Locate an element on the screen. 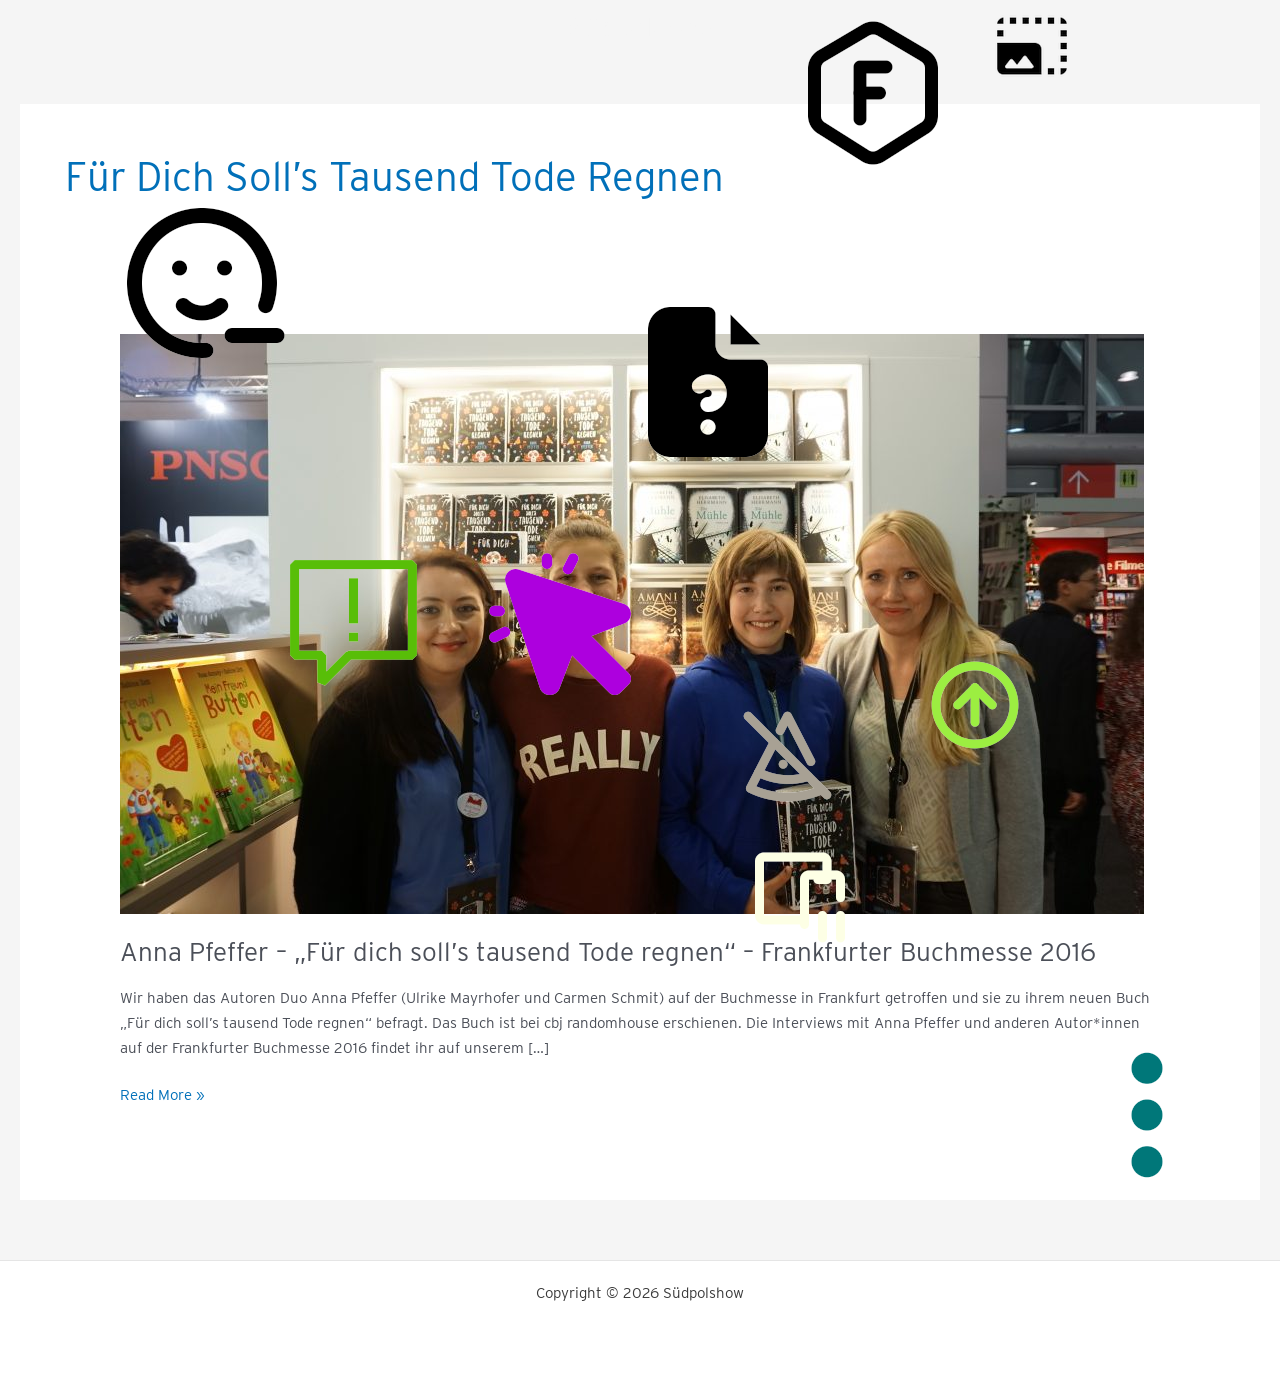  indicates a feature or function category is located at coordinates (873, 93).